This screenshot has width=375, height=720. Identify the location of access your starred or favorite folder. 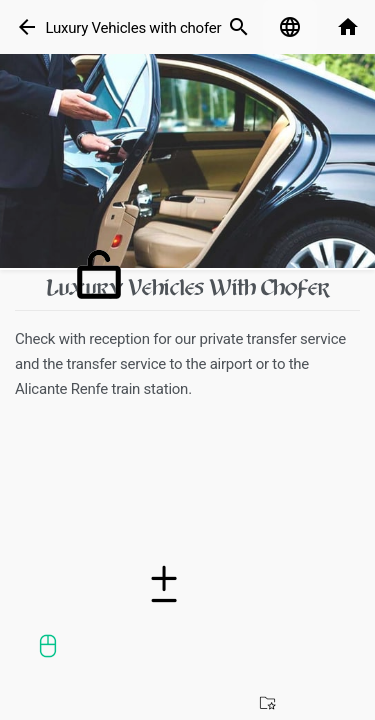
(267, 702).